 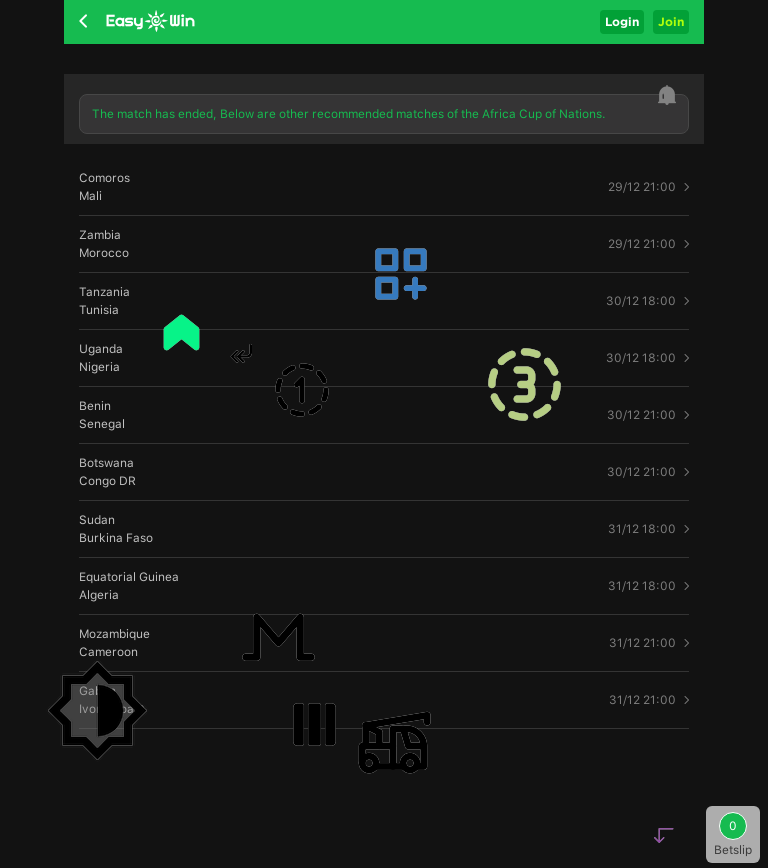 I want to click on add a new category, so click(x=401, y=274).